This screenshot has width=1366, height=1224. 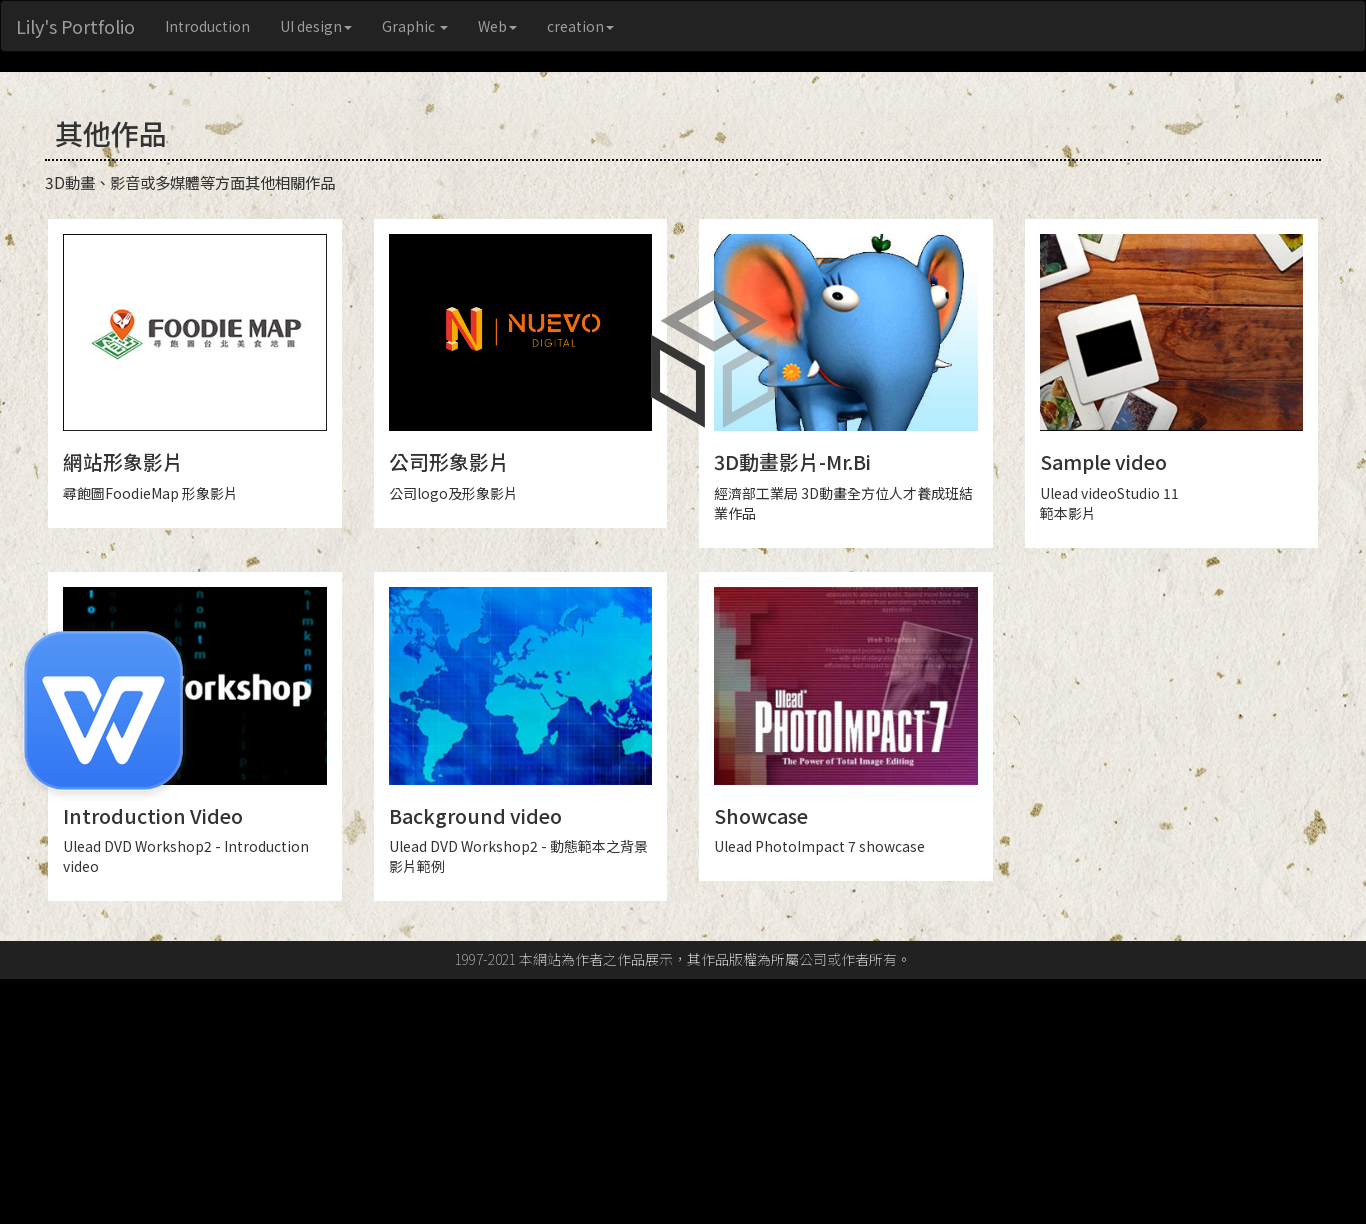 What do you see at coordinates (103, 710) in the screenshot?
I see `open WPS Office application` at bounding box center [103, 710].